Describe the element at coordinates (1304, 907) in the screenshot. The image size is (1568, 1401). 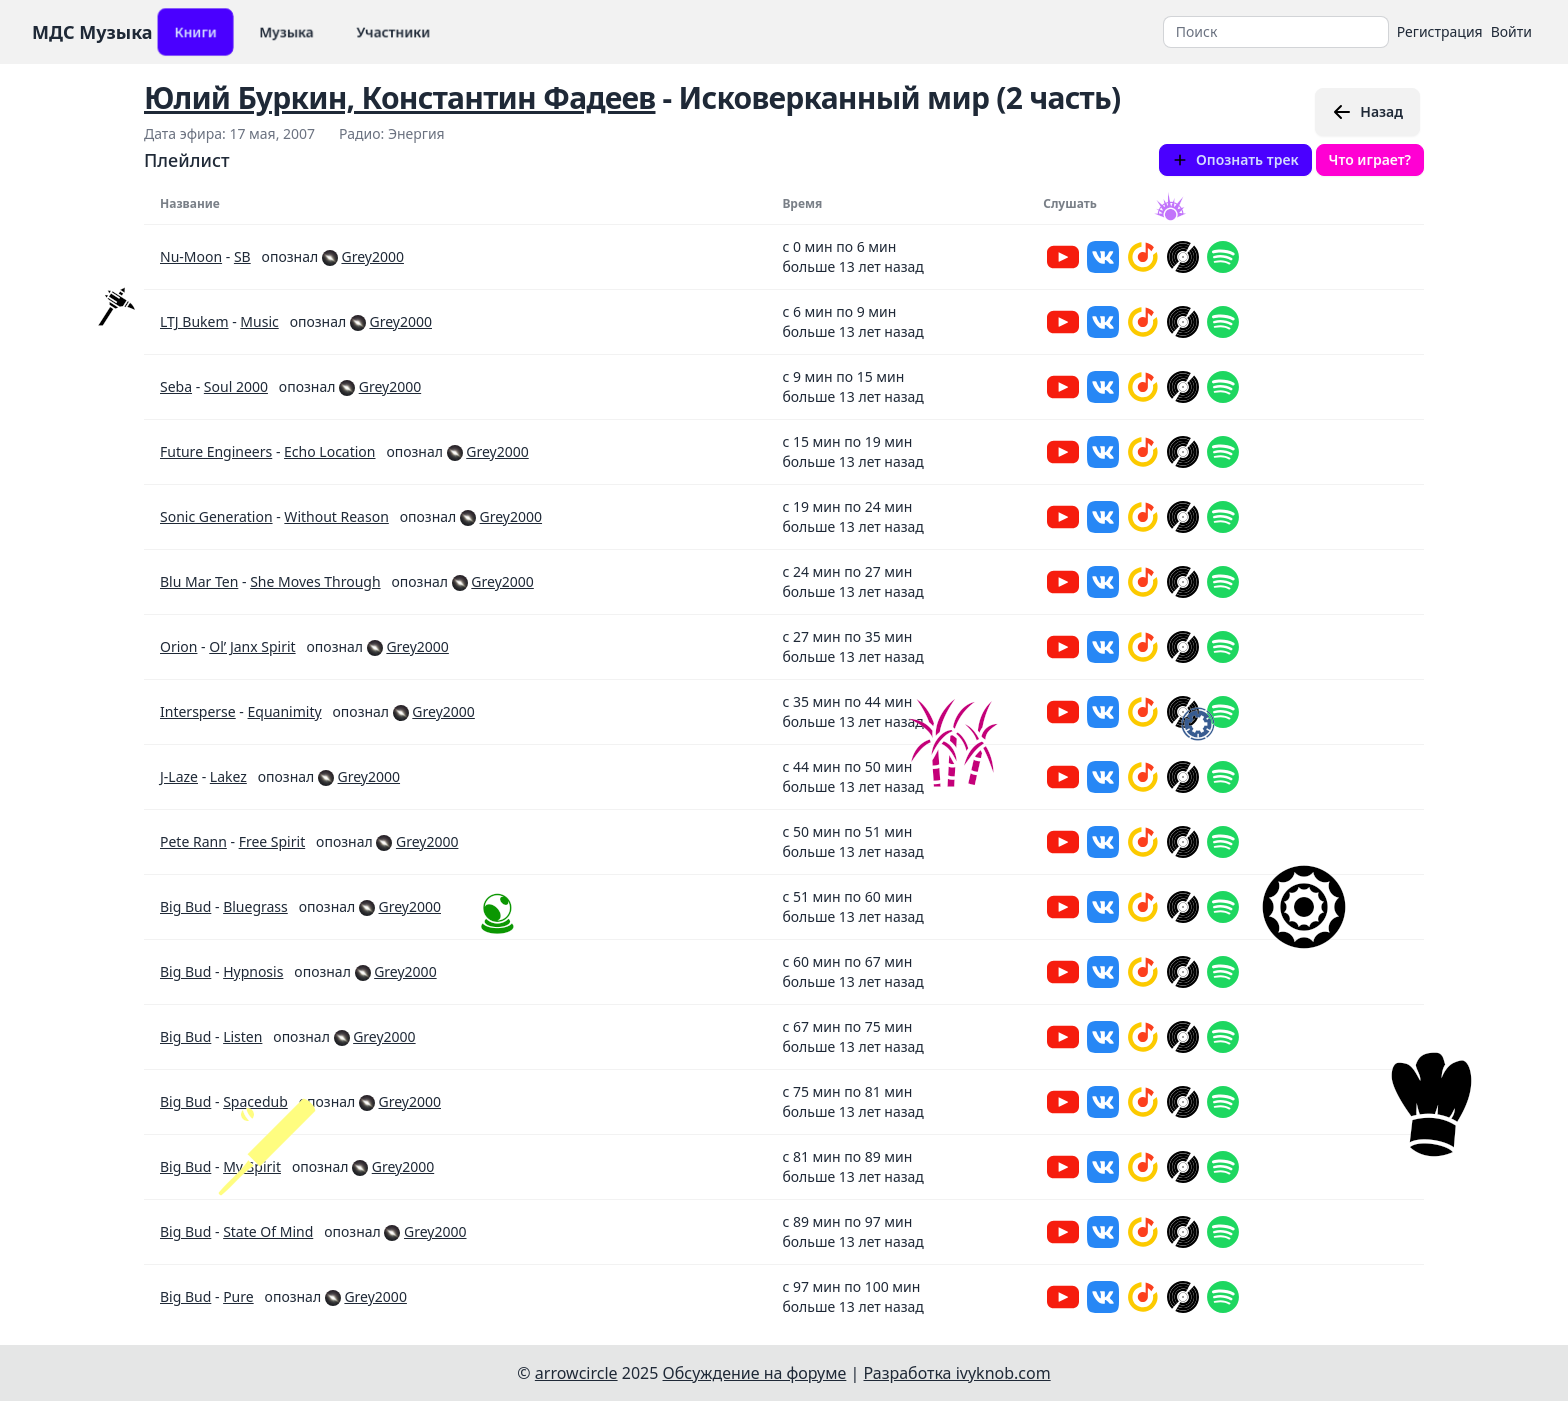
I see `settings or configuration gear icon` at that location.